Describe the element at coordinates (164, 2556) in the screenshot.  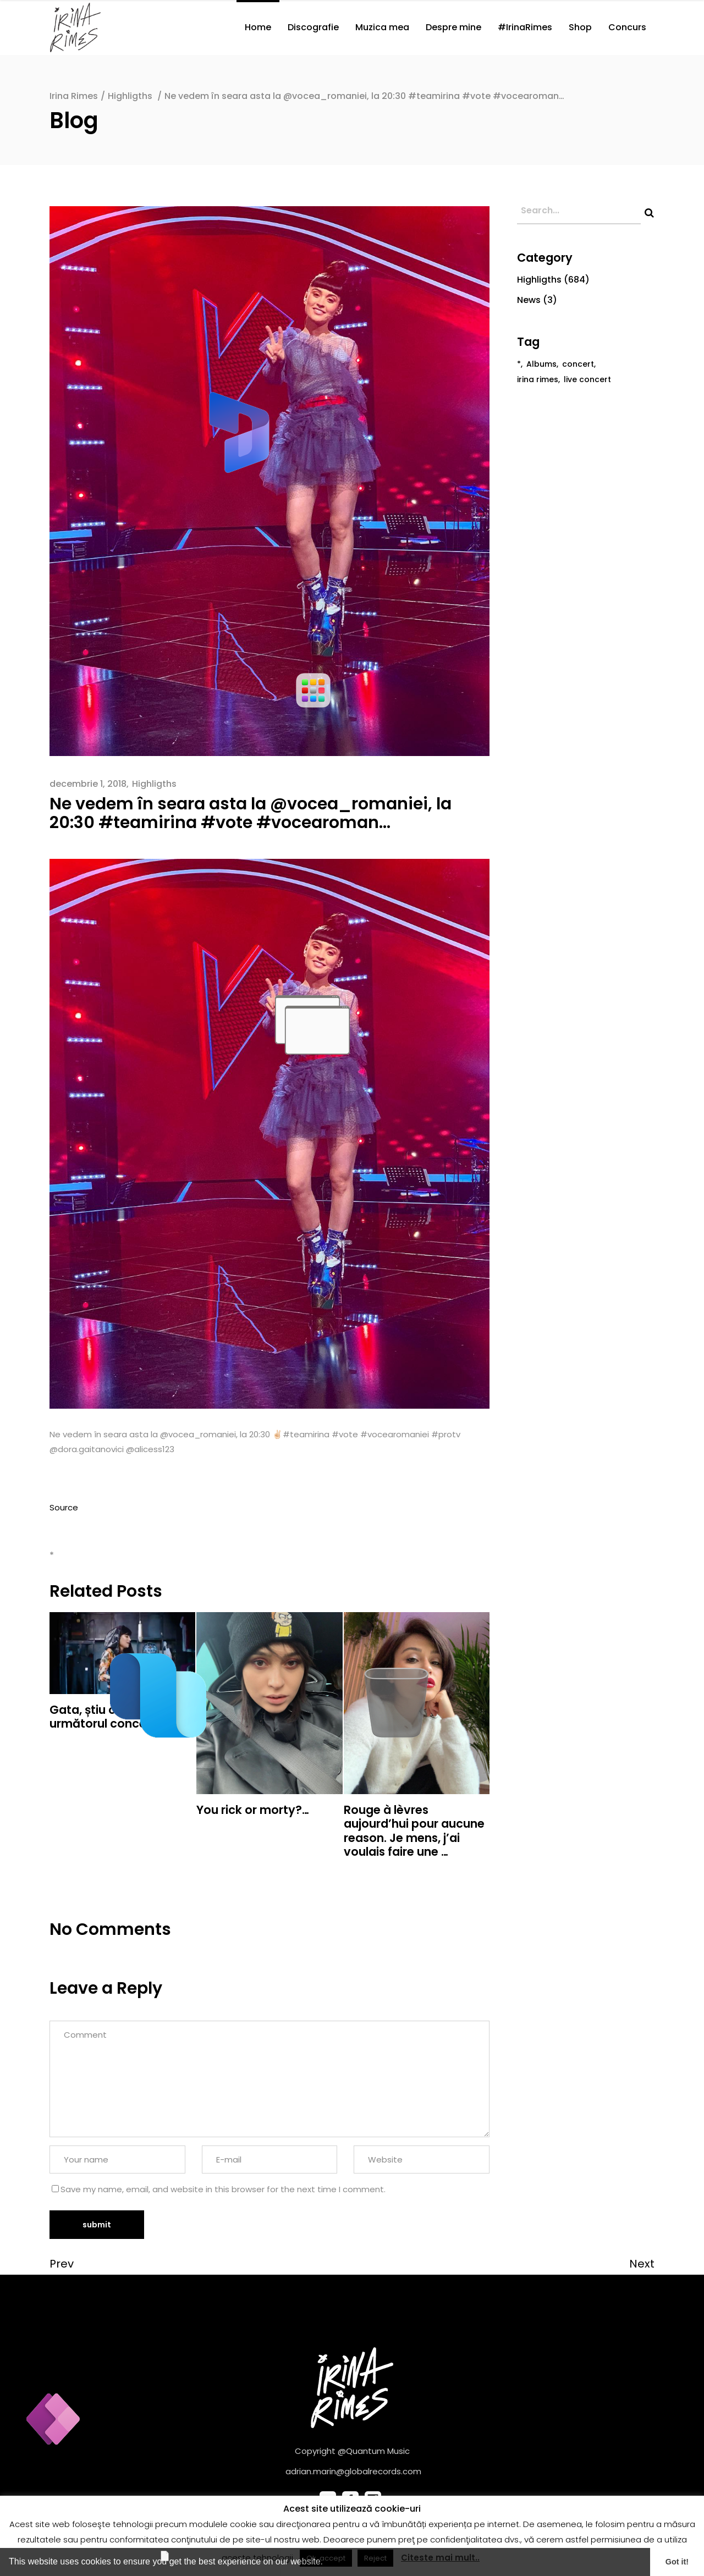
I see `open a text document` at that location.